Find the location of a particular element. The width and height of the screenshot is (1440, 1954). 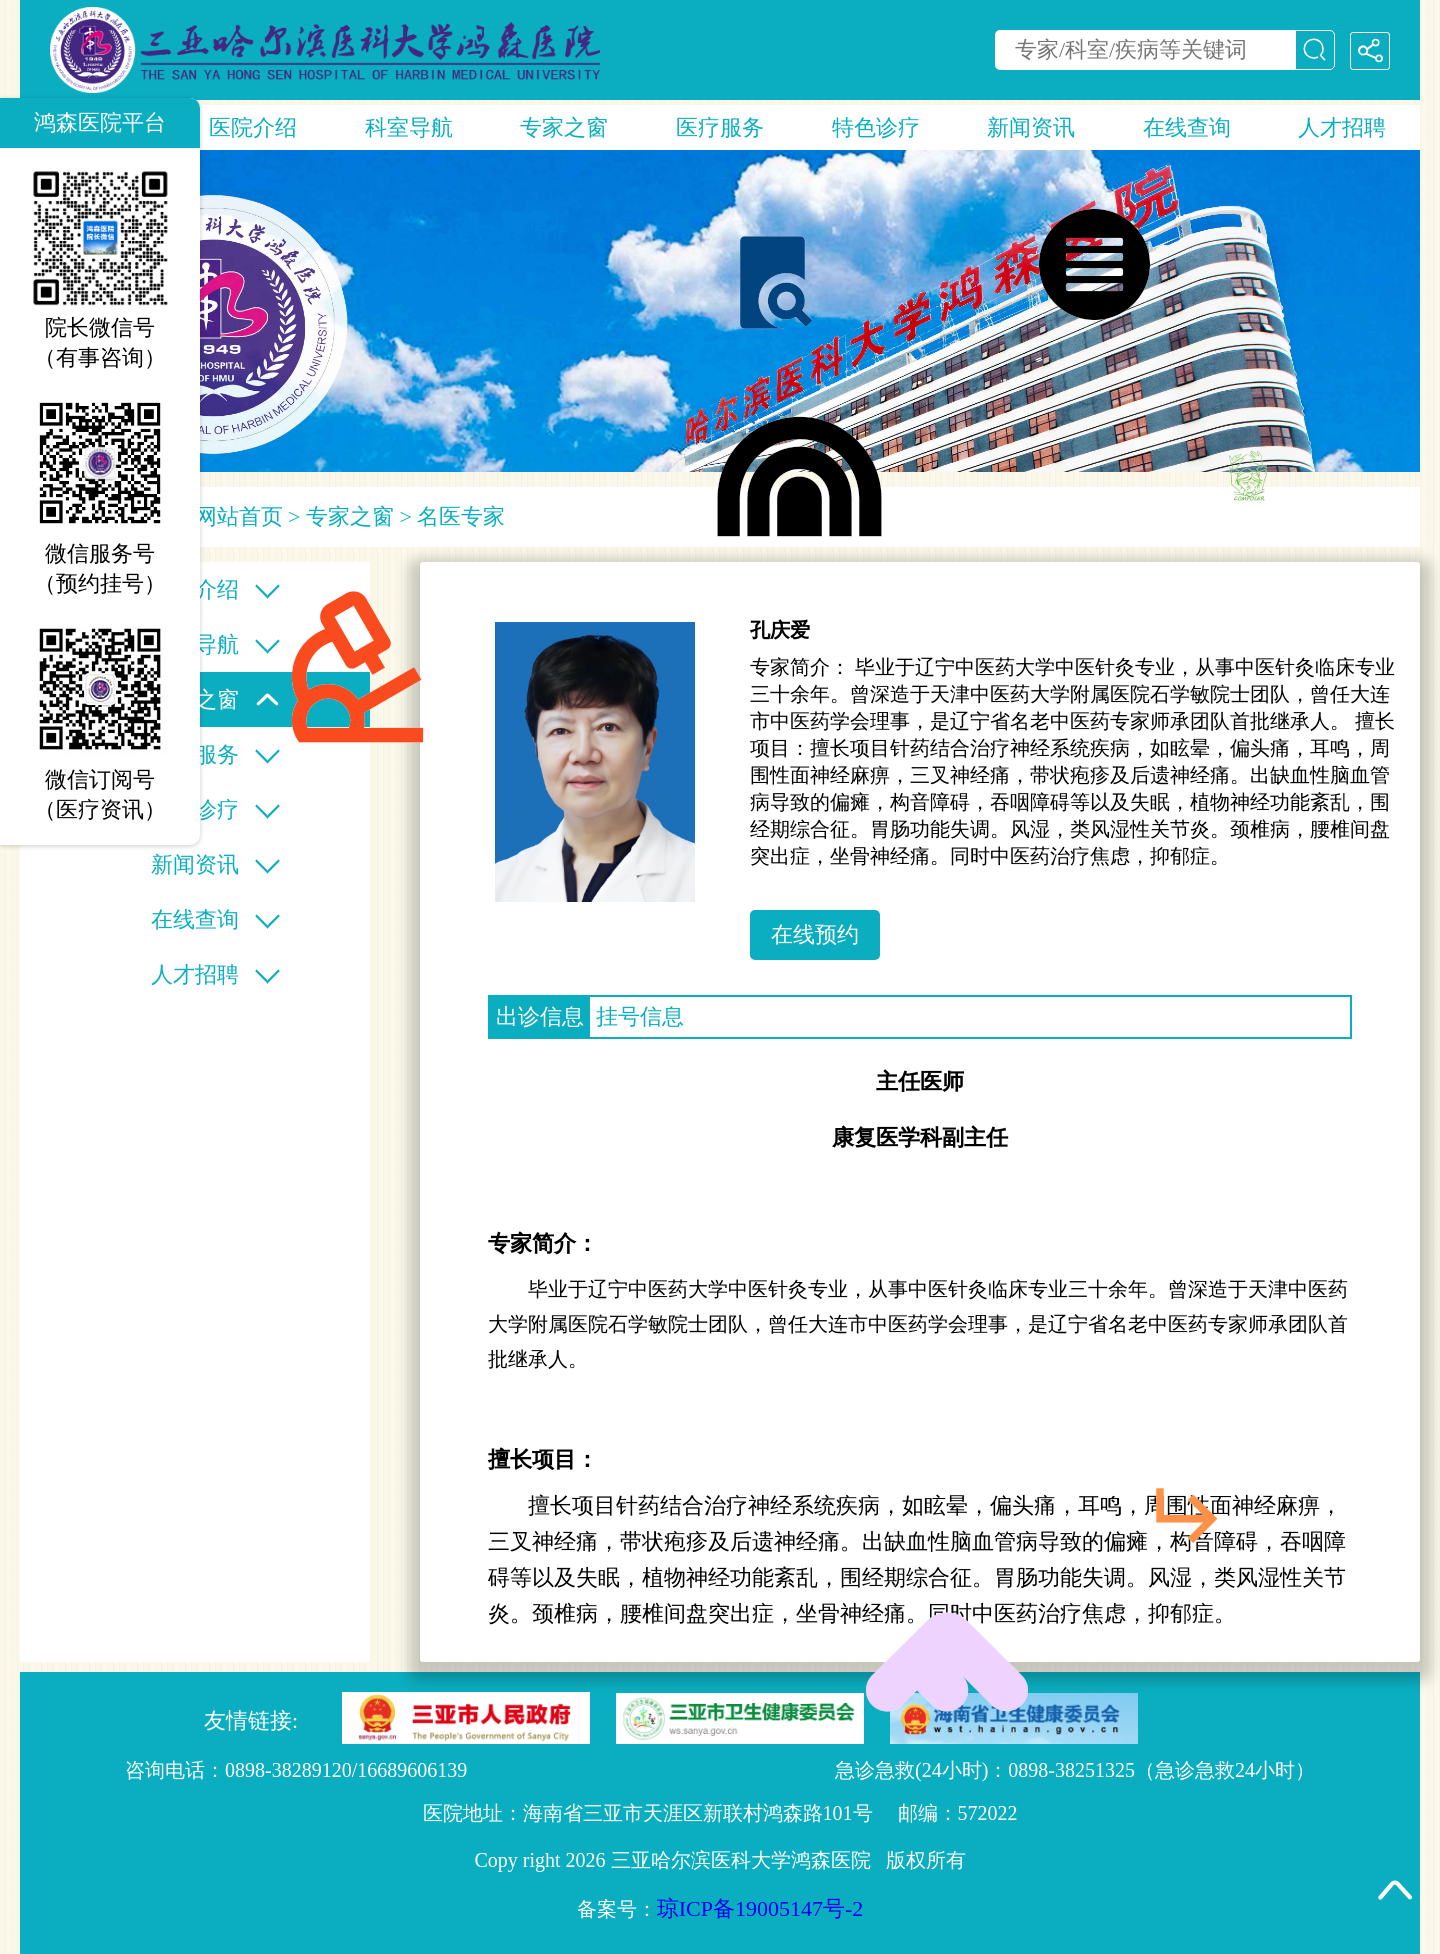

MAAS (Metal as a Service) logo is located at coordinates (1094, 264).